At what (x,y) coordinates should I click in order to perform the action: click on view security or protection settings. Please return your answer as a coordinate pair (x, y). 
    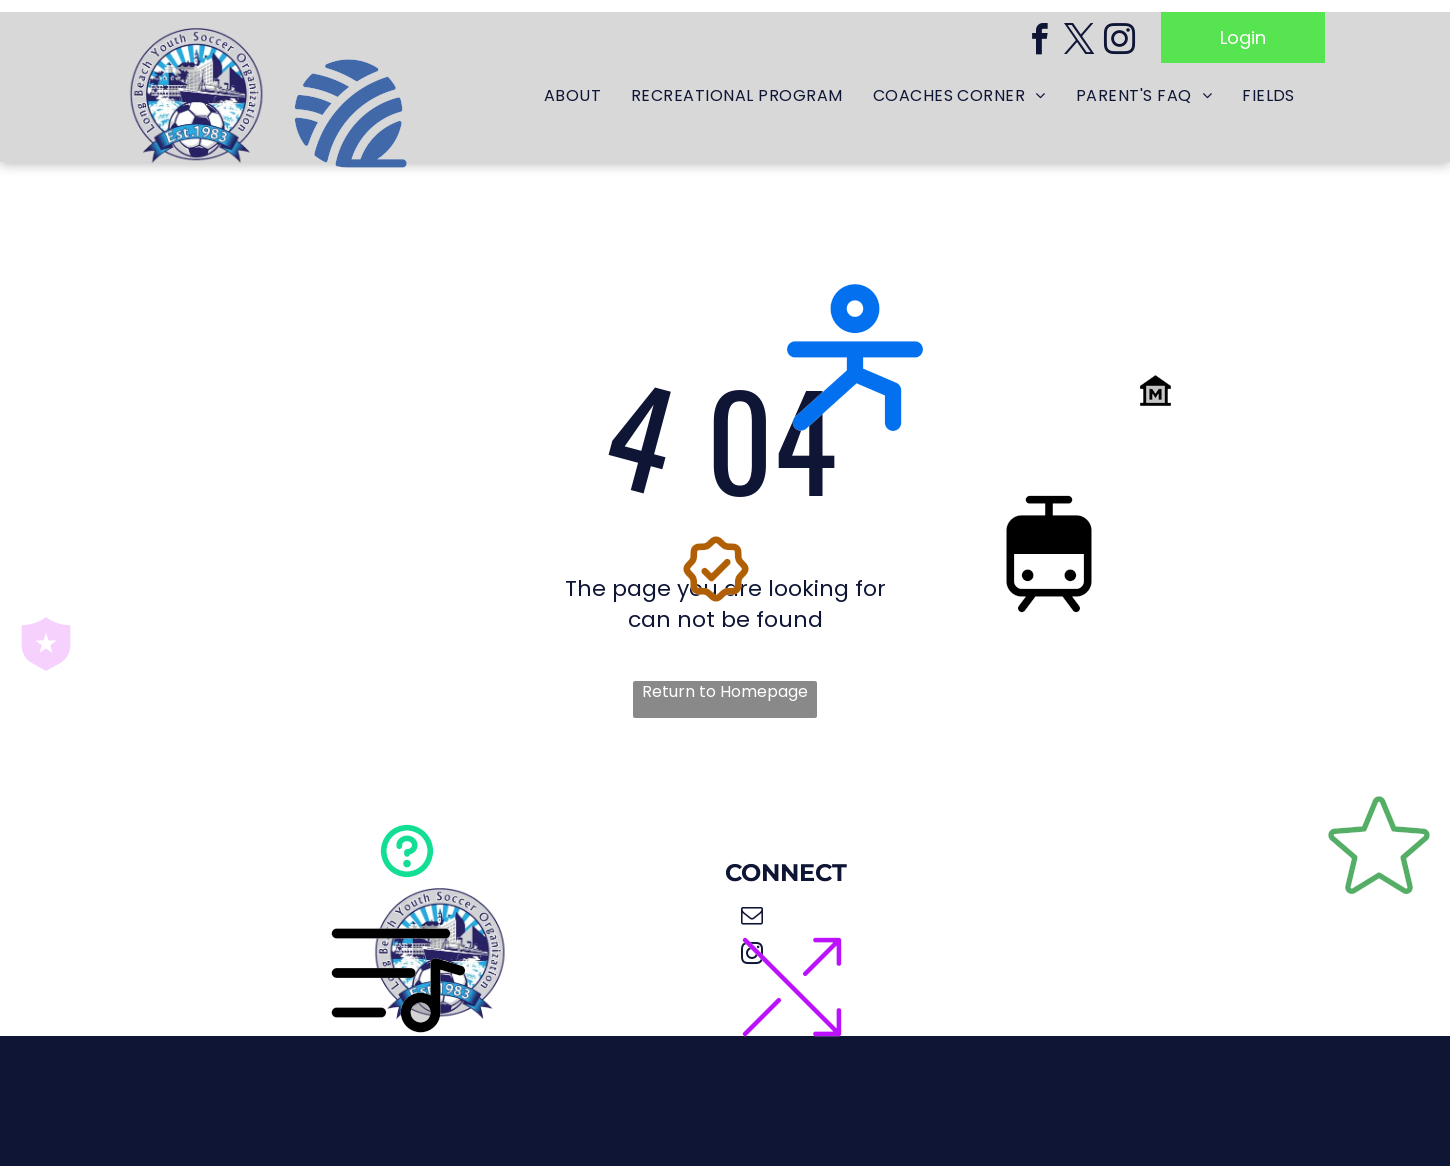
    Looking at the image, I should click on (46, 644).